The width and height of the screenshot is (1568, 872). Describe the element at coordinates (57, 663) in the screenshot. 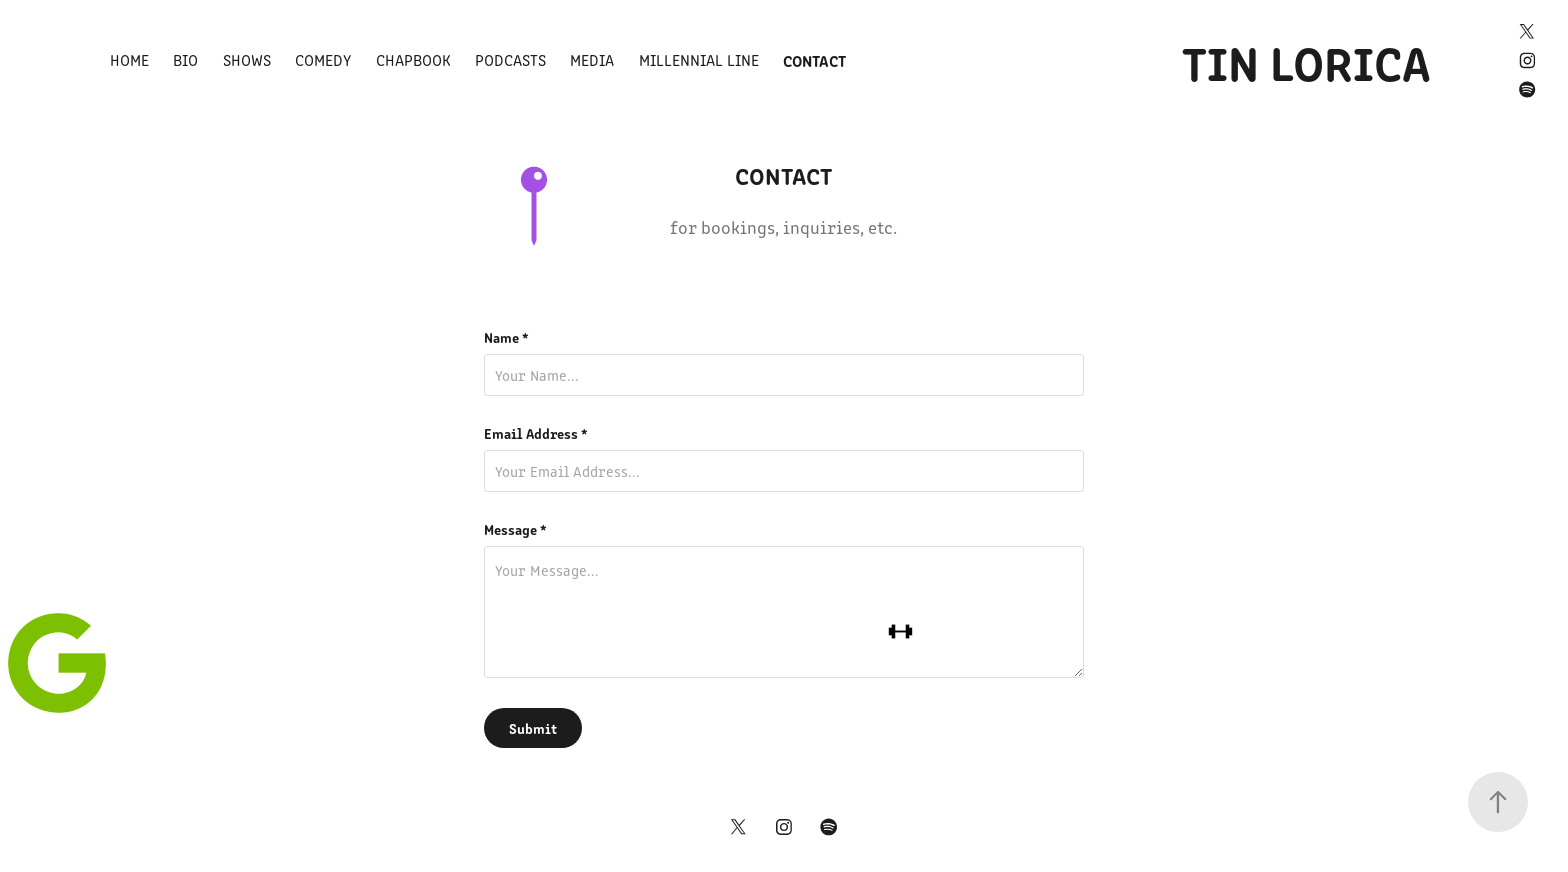

I see `sign in with Google` at that location.